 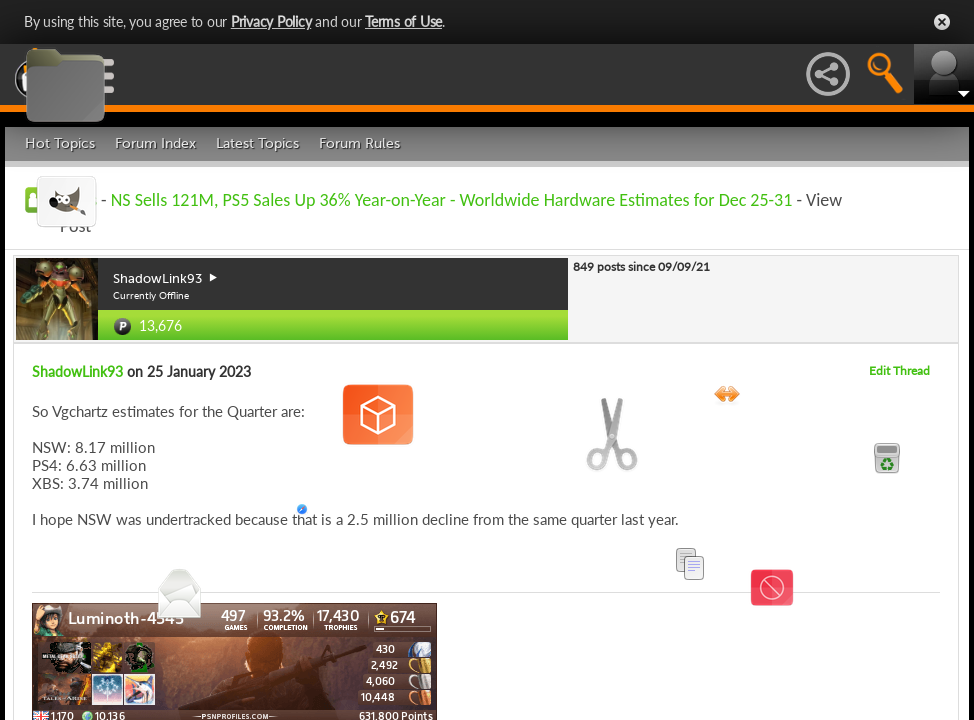 What do you see at coordinates (772, 586) in the screenshot?
I see `indicates a missing or broken image` at bounding box center [772, 586].